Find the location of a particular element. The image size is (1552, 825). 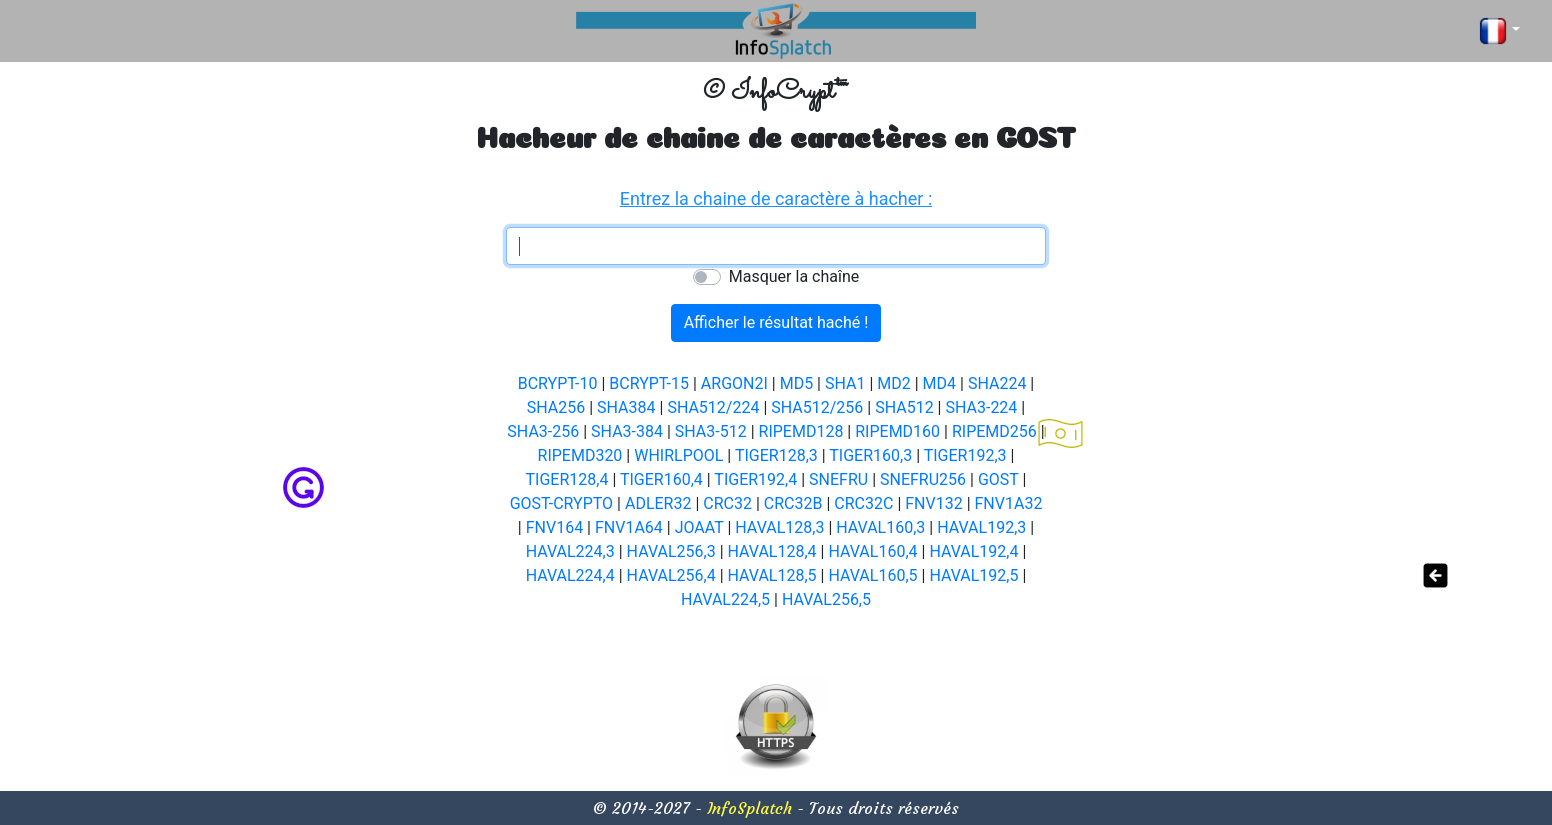

open Grammarly writing assistant is located at coordinates (303, 487).